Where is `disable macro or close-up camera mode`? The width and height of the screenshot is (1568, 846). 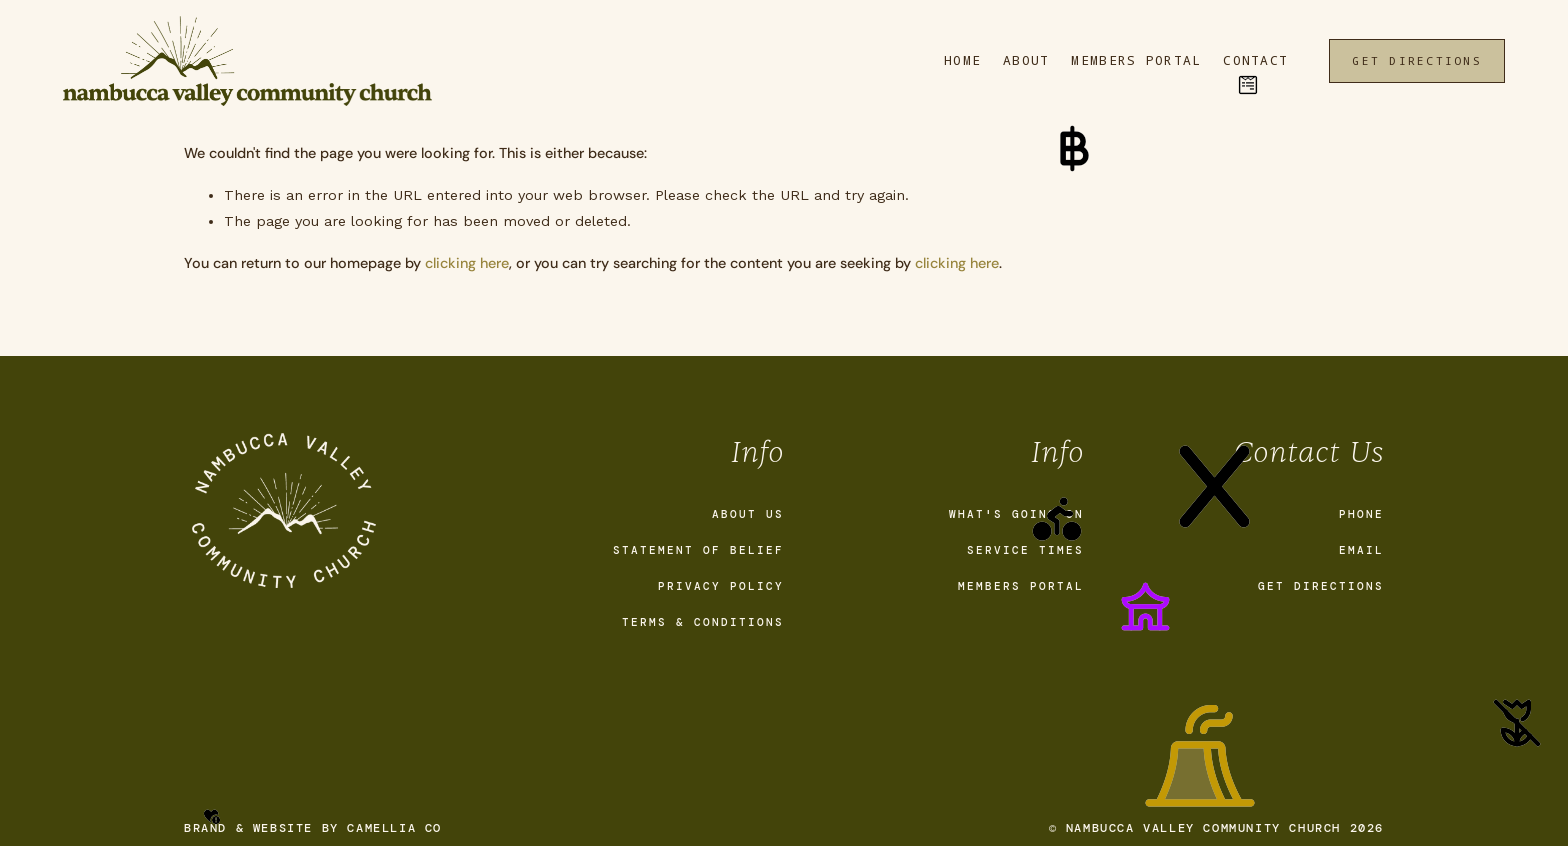 disable macro or close-up camera mode is located at coordinates (1517, 723).